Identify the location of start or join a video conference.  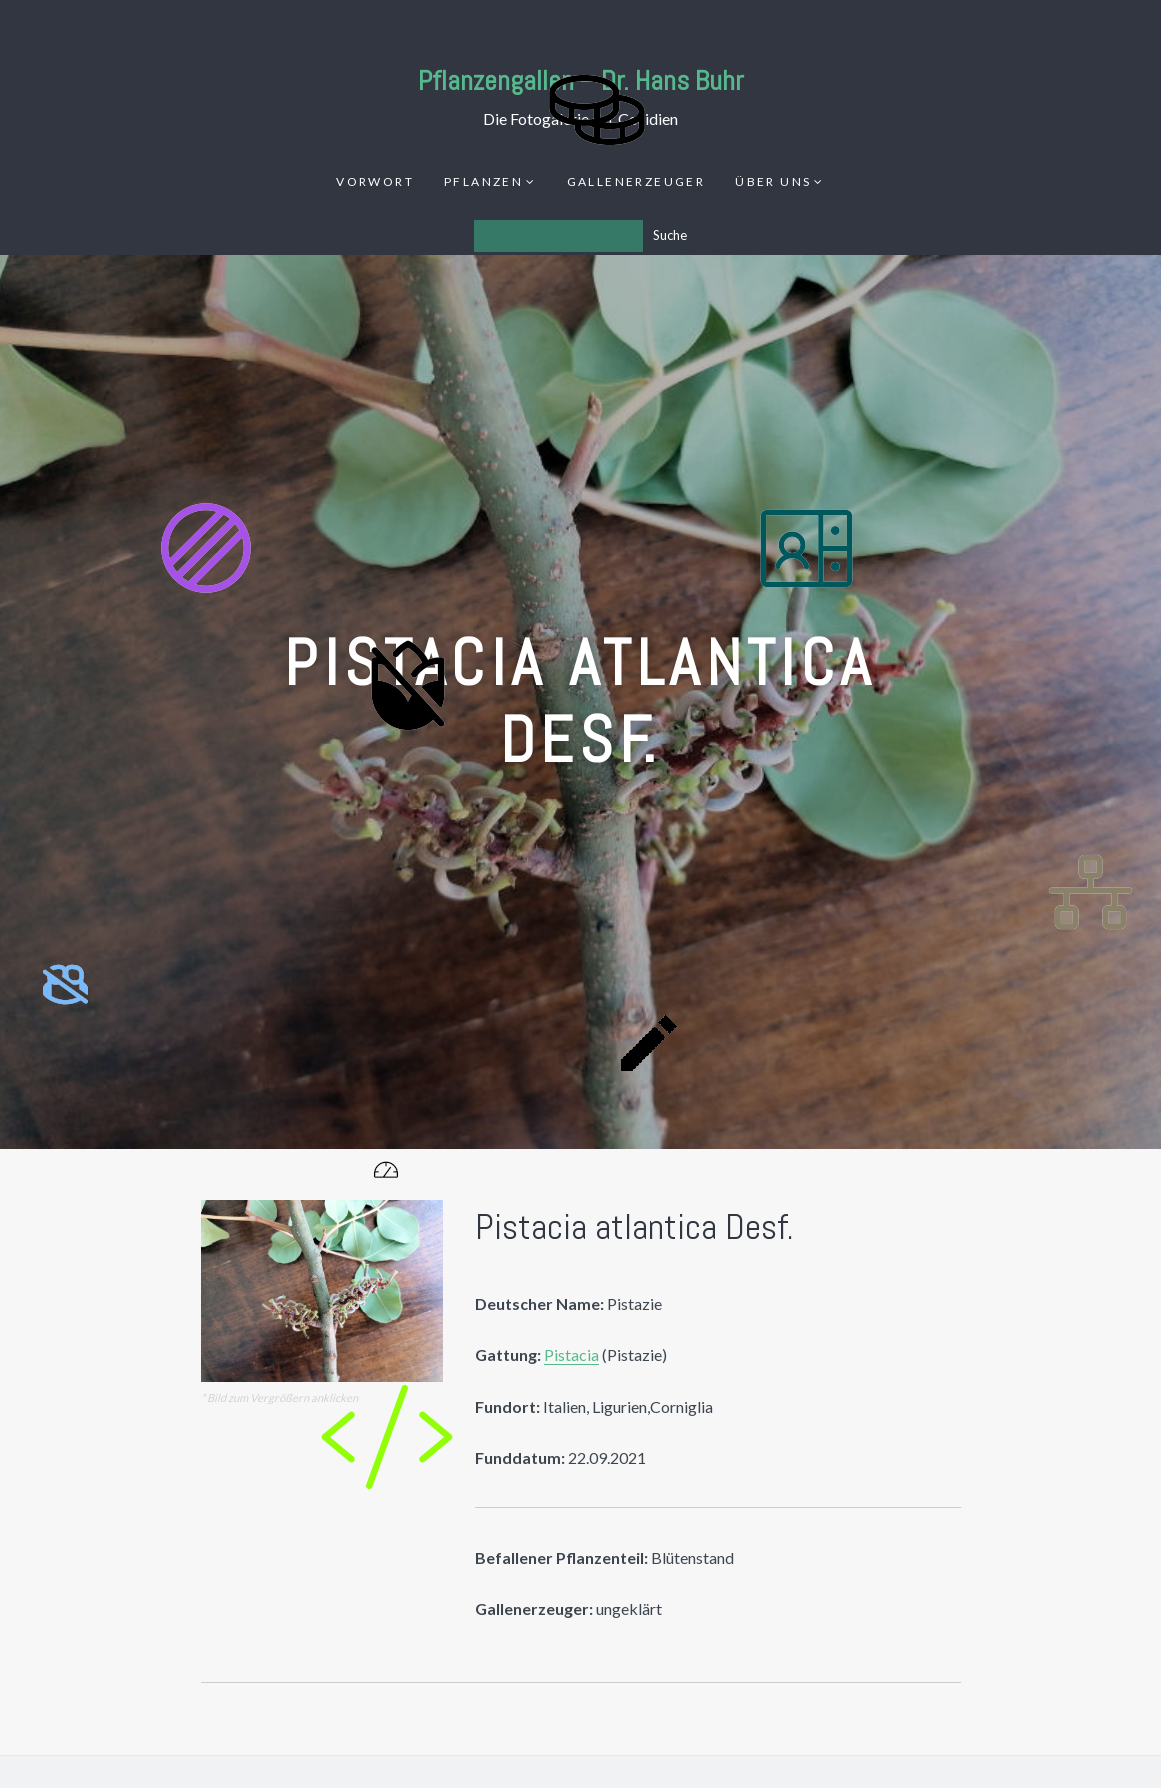
(806, 548).